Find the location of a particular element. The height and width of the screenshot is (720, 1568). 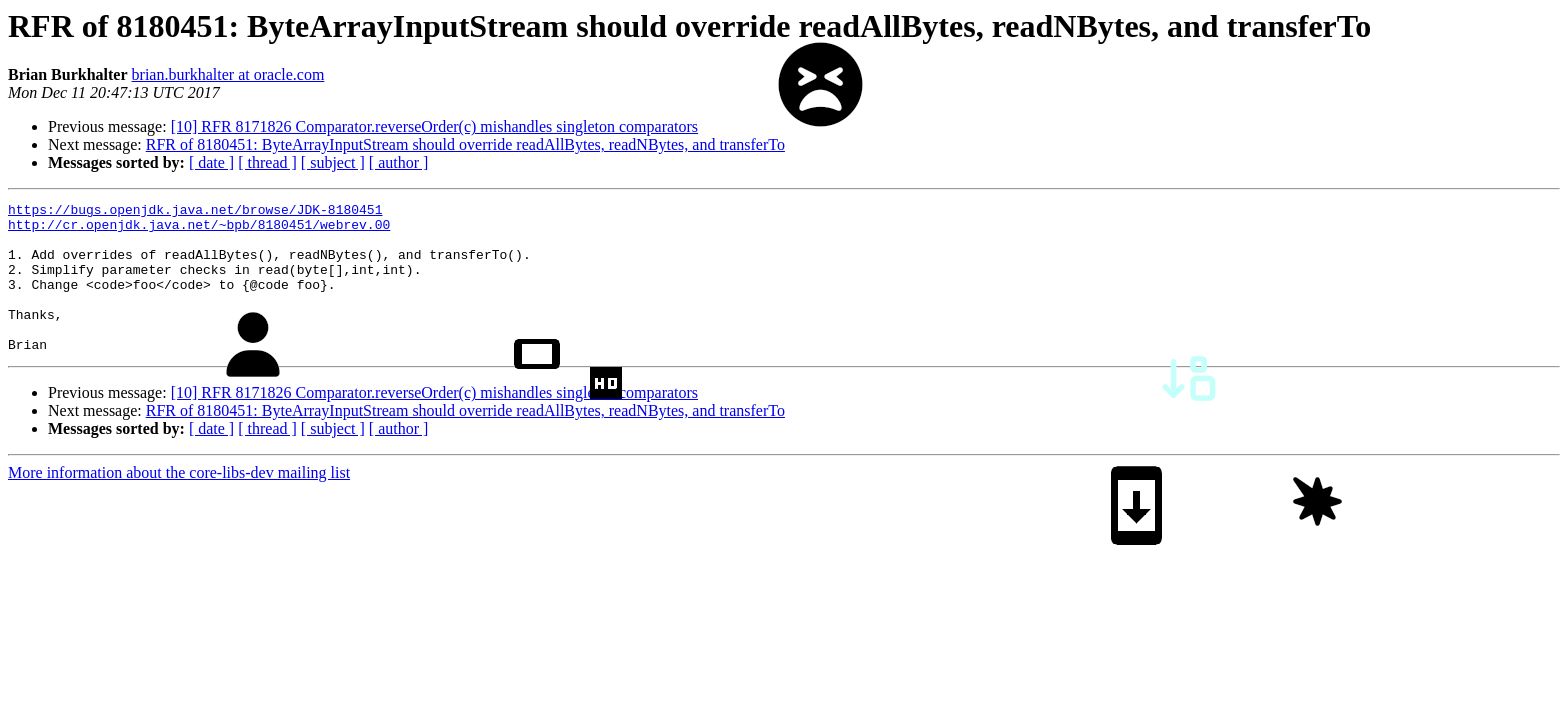

indicates a new or featured item is located at coordinates (1317, 501).